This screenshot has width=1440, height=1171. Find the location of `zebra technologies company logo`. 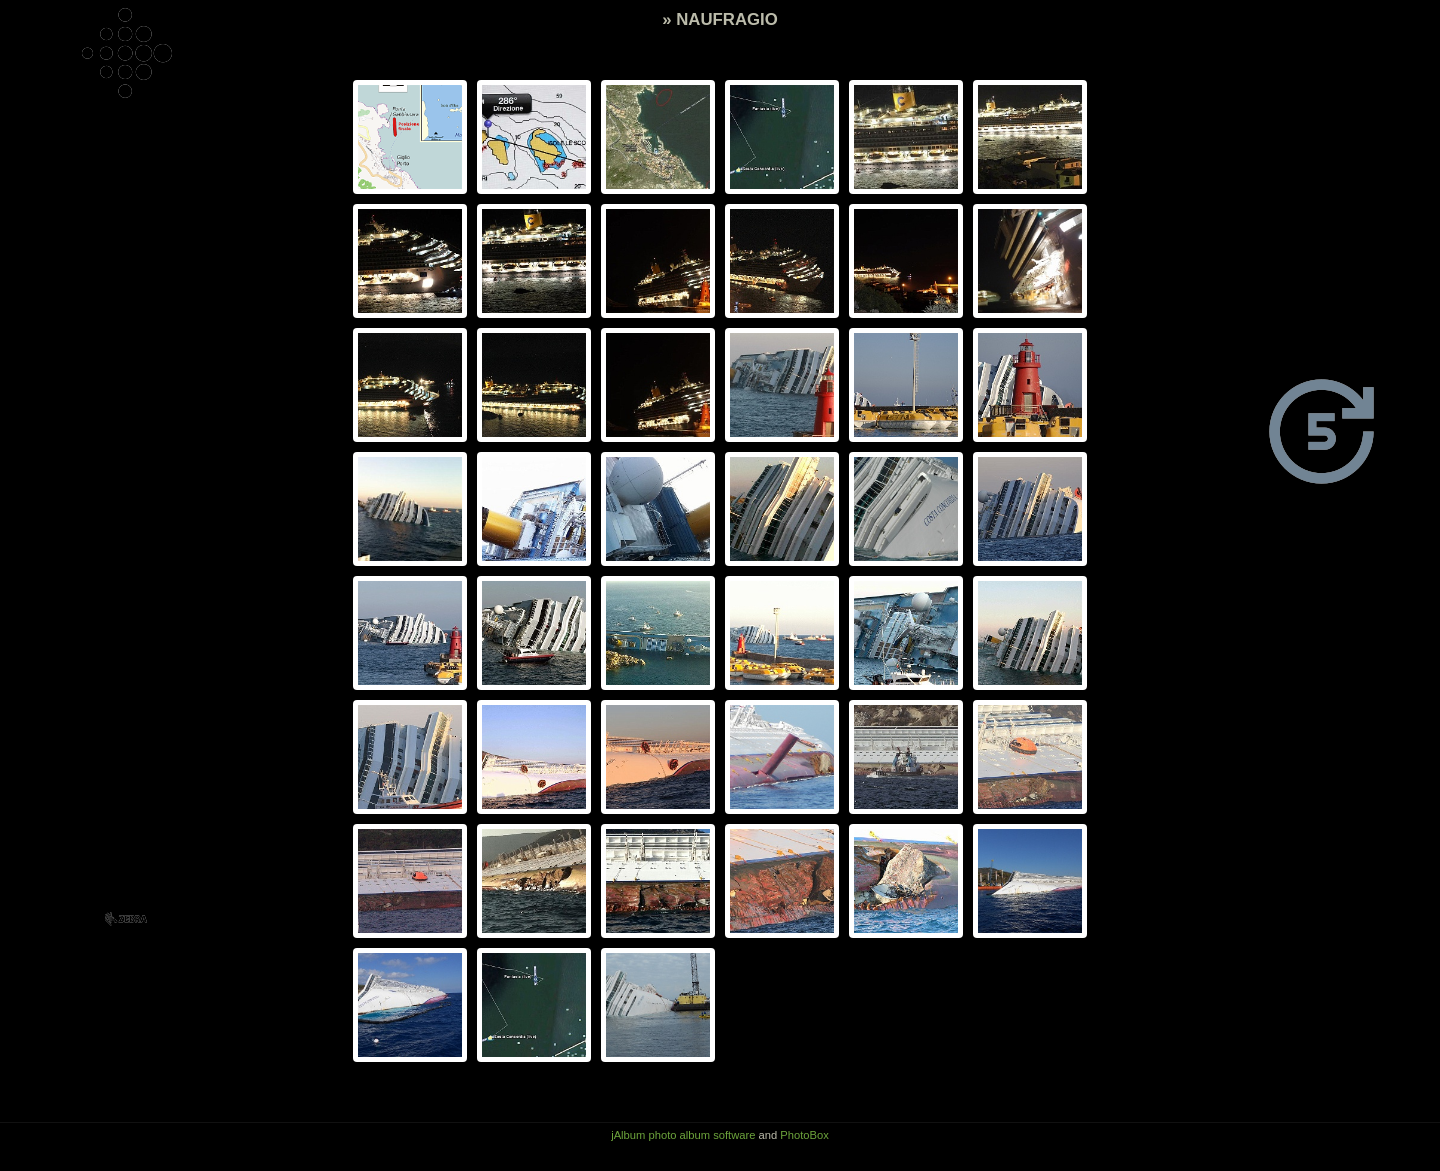

zebra technologies company logo is located at coordinates (126, 919).